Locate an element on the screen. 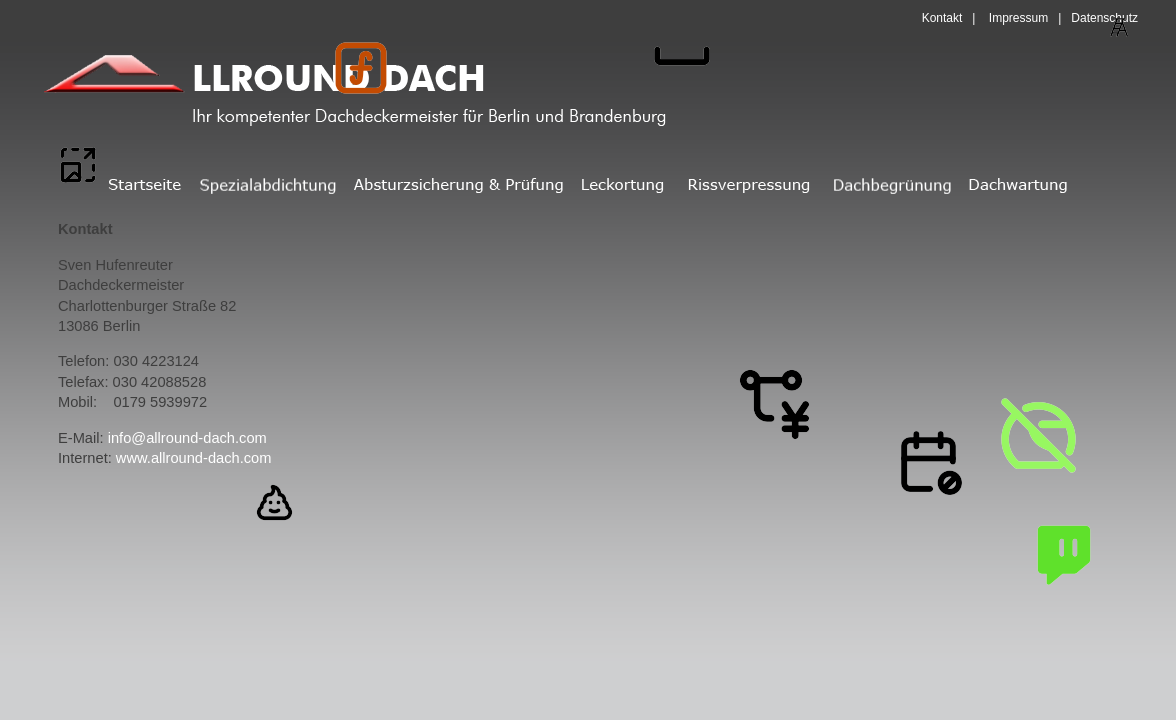  add a poop emoji reaction is located at coordinates (274, 502).